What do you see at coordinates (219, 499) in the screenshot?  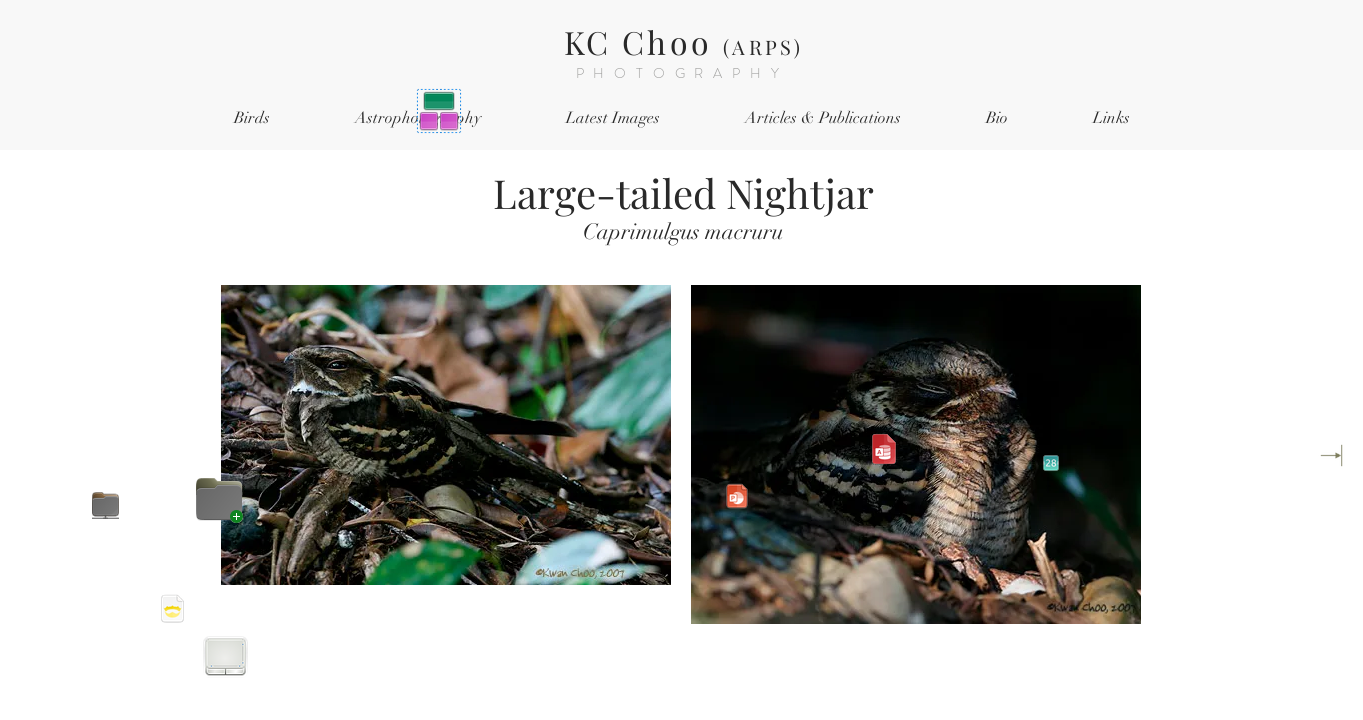 I see `create a new folder` at bounding box center [219, 499].